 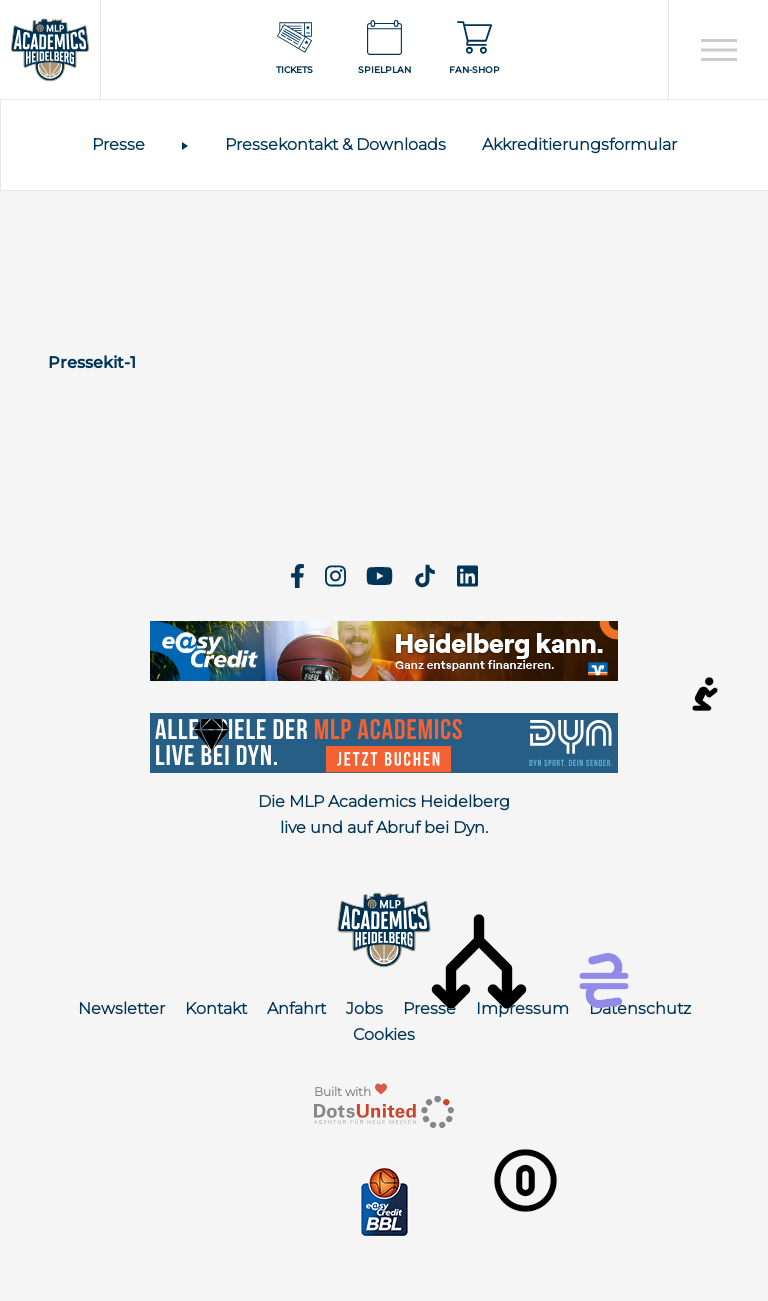 I want to click on indicates zero items or empty count, so click(x=525, y=1180).